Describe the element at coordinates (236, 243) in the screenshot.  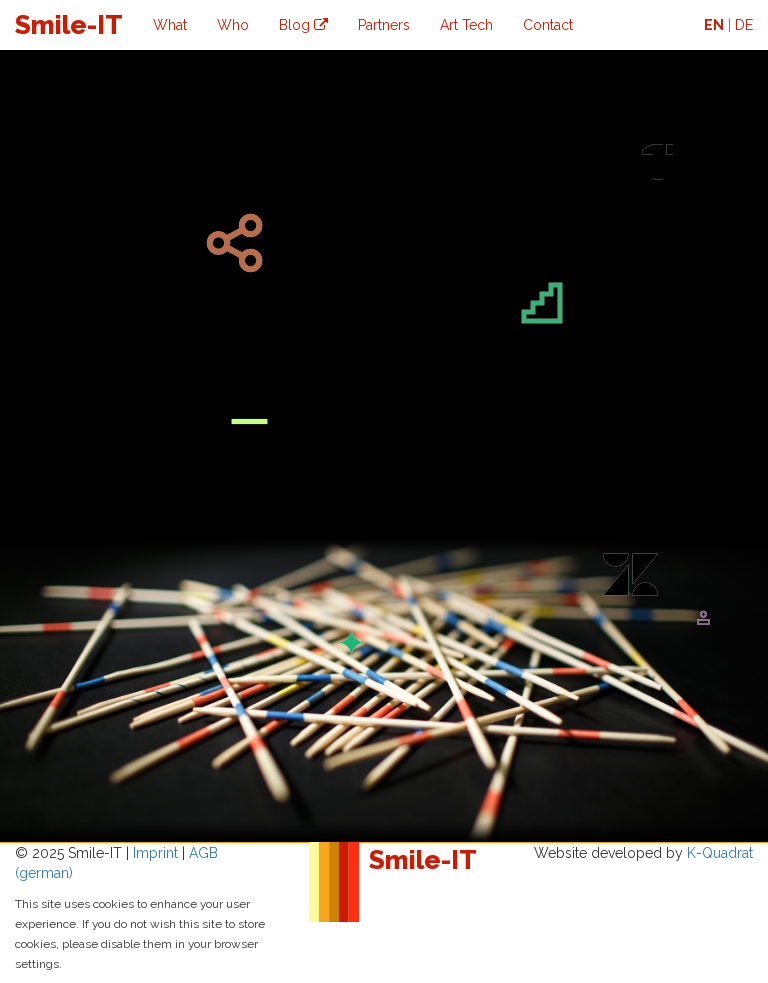
I see `share this content` at that location.